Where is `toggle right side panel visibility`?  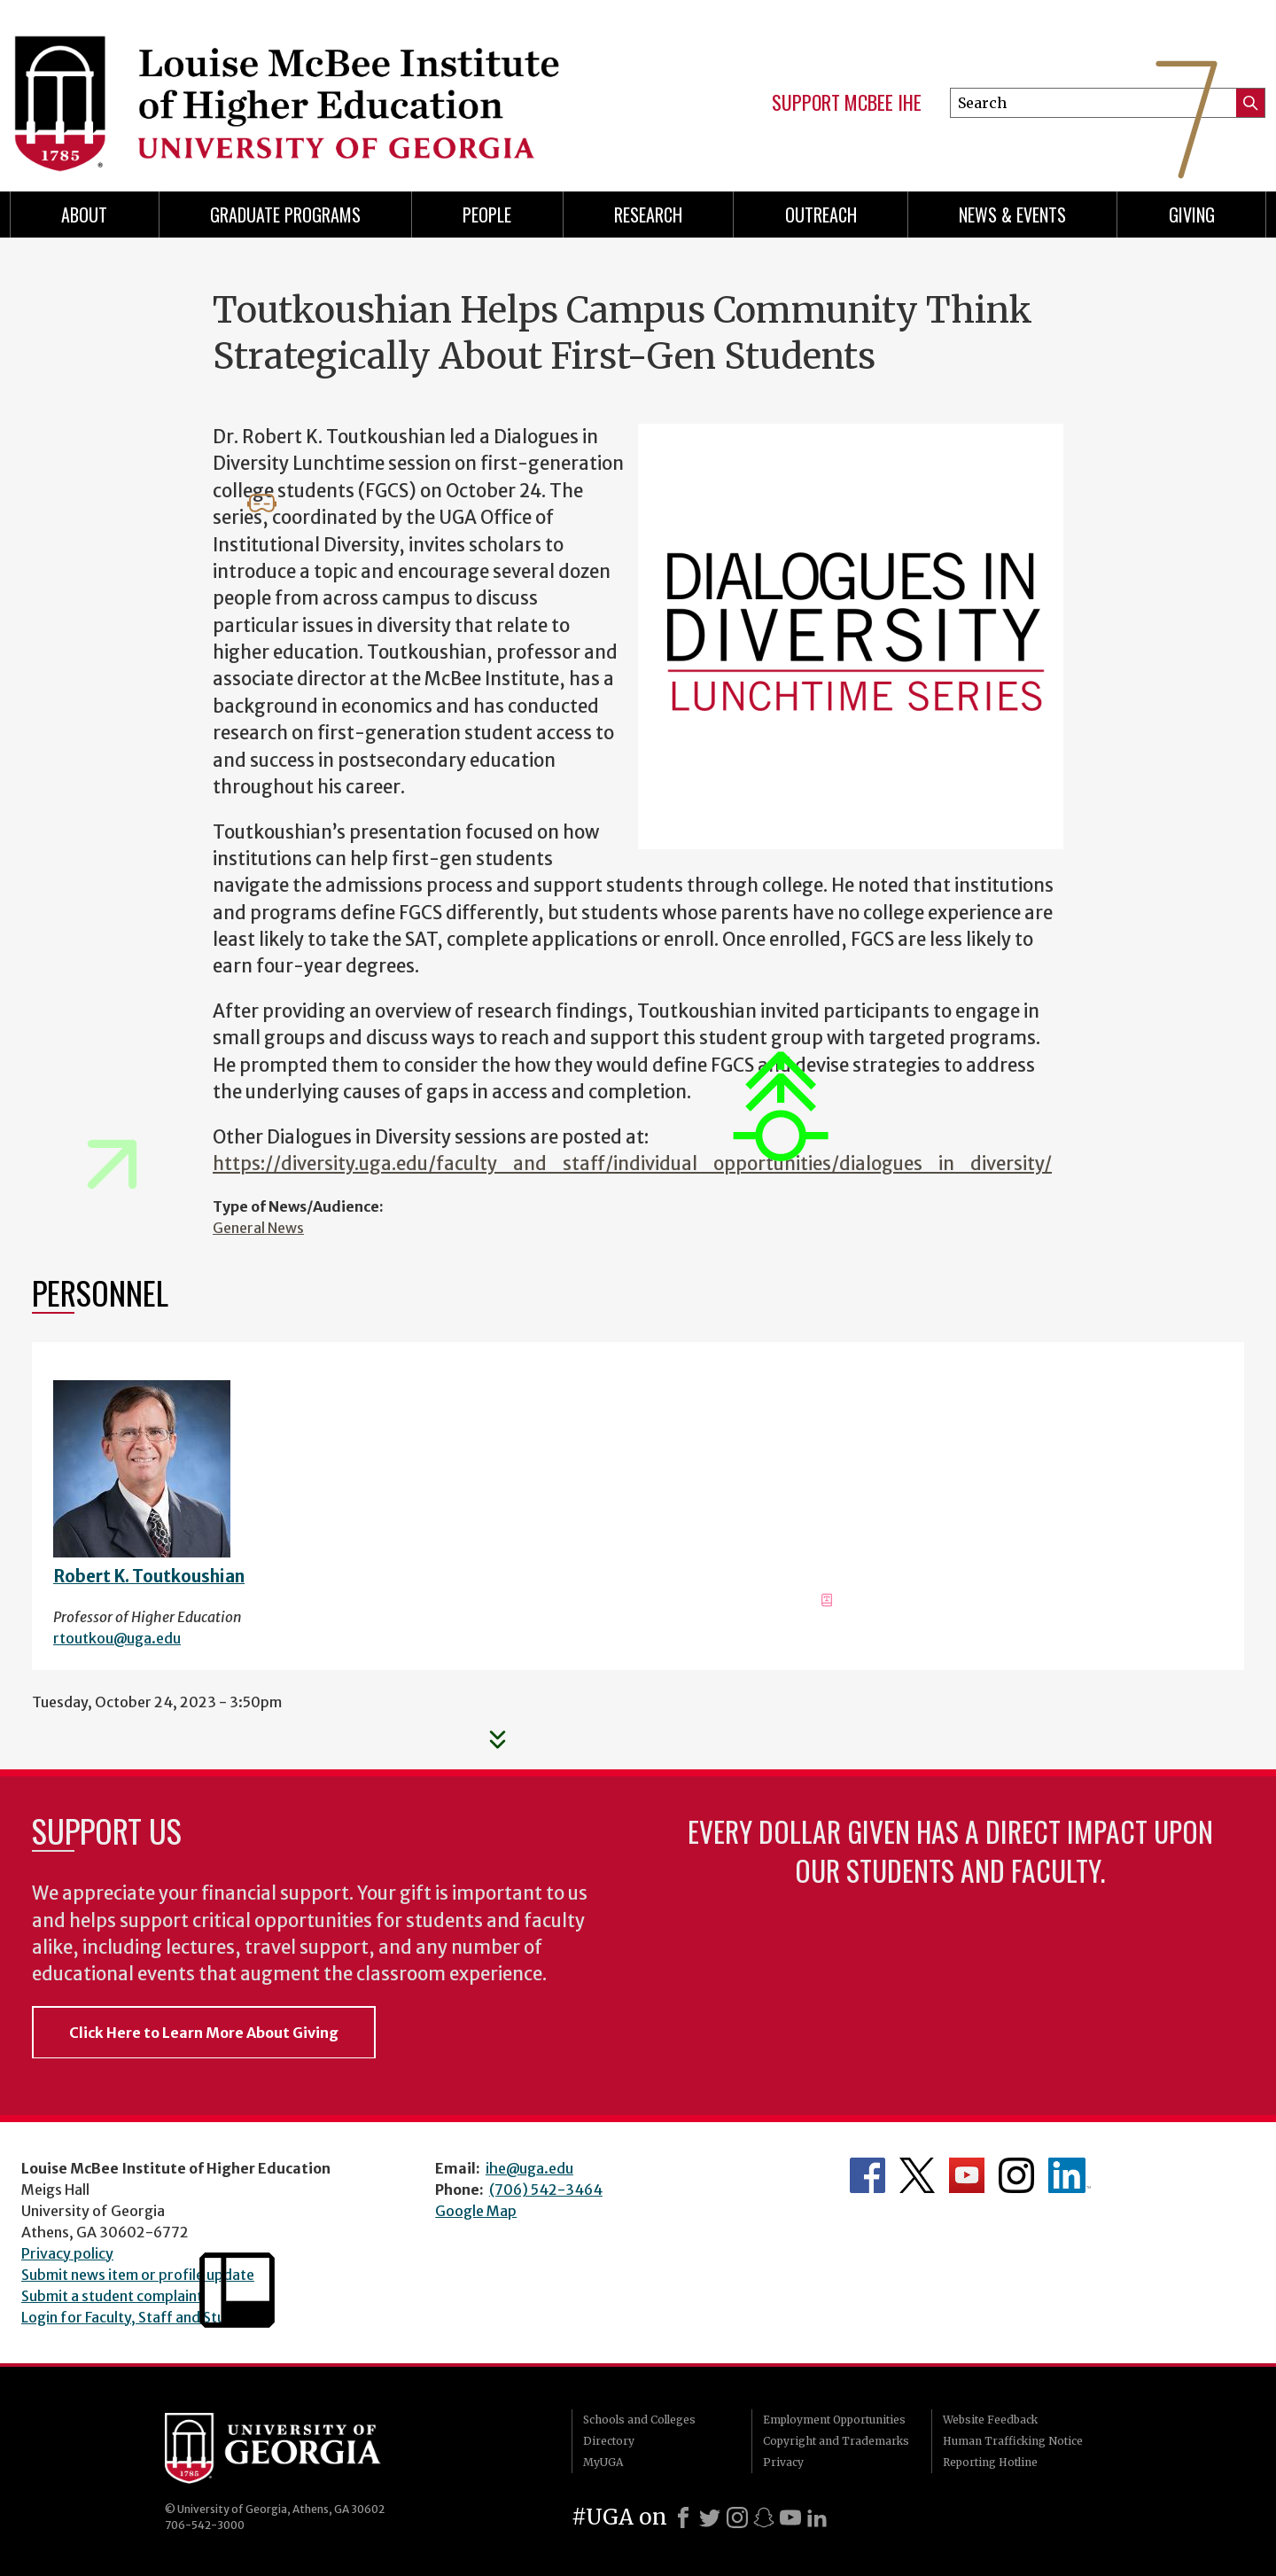 toggle right side panel visibility is located at coordinates (237, 2290).